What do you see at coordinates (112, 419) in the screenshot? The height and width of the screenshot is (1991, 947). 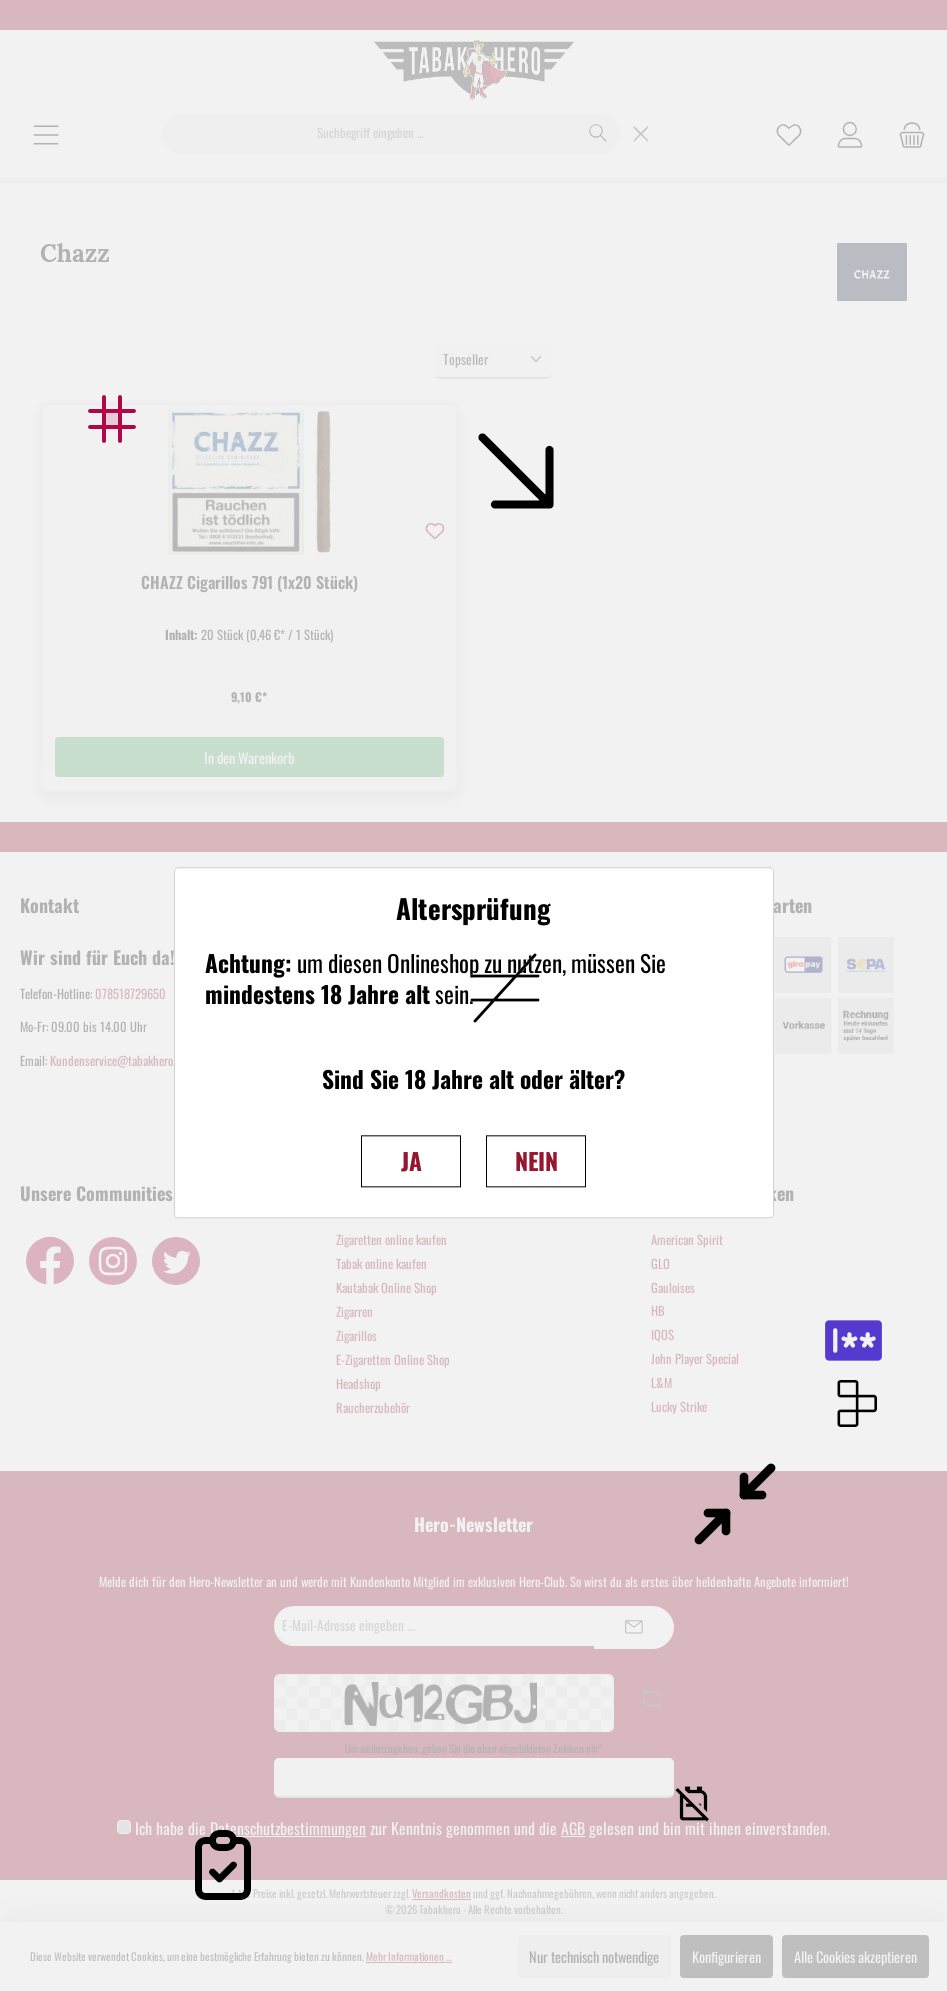 I see `add or view hashtags` at bounding box center [112, 419].